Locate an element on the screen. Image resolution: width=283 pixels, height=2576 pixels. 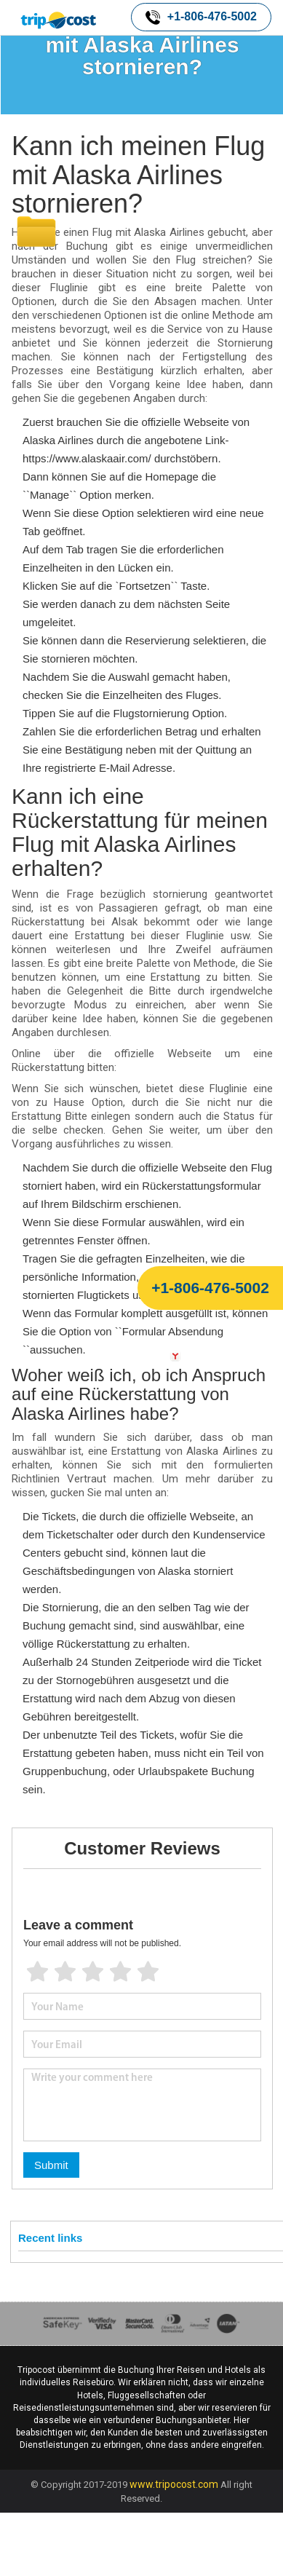
open folder containing files or documents is located at coordinates (36, 232).